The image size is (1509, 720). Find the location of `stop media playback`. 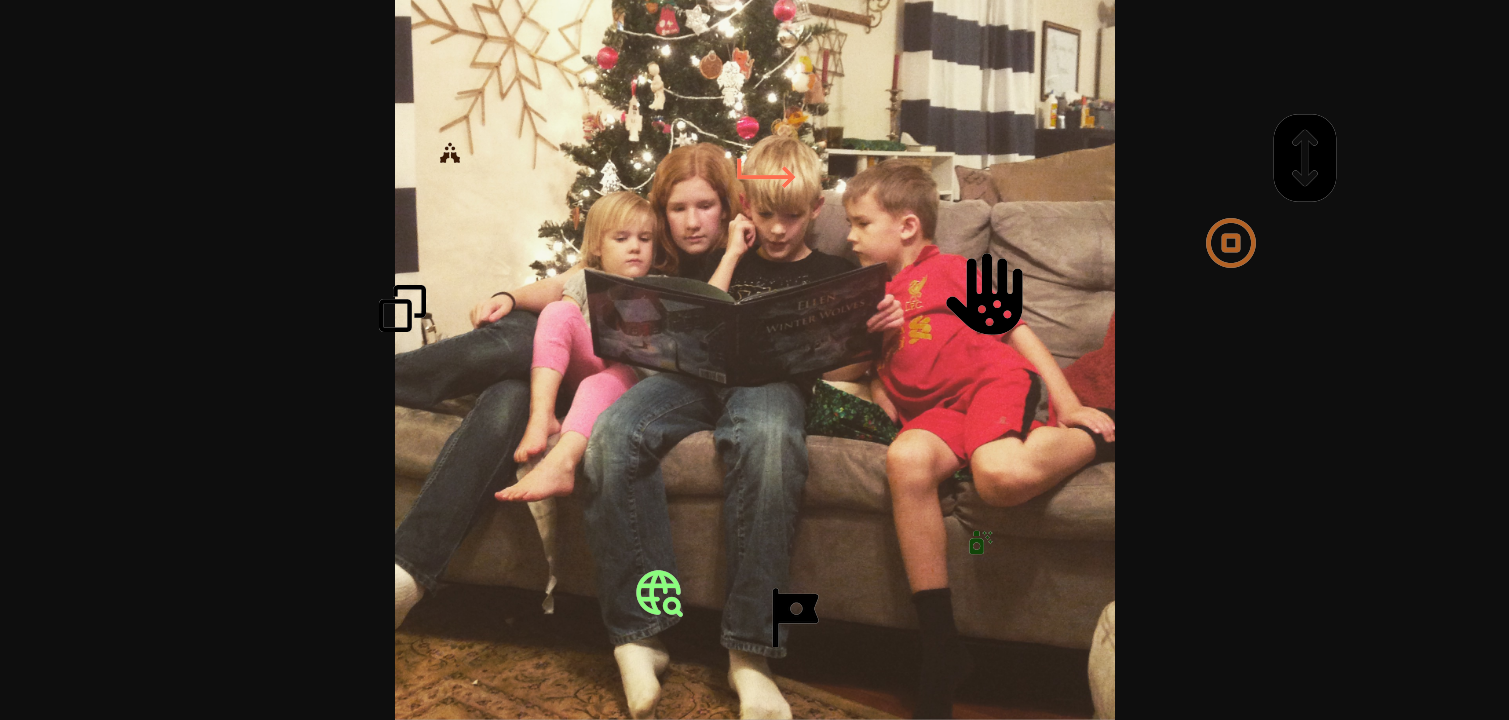

stop media playback is located at coordinates (1231, 243).